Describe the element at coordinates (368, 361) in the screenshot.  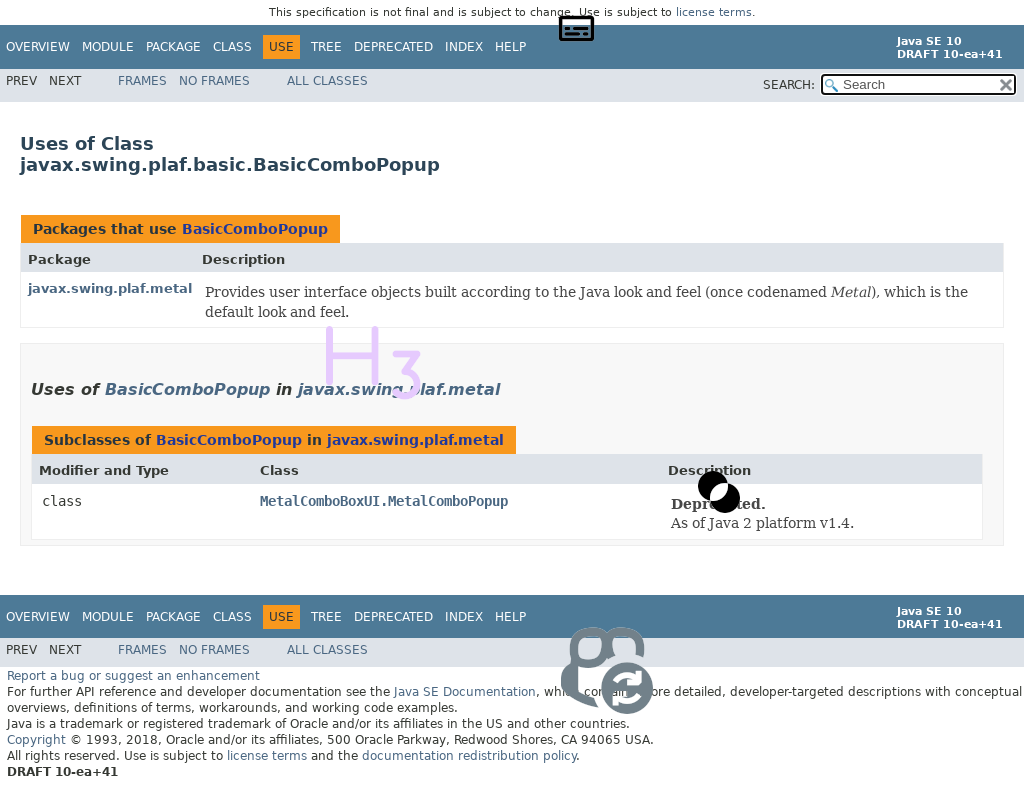
I see `format text as heading level 3` at that location.